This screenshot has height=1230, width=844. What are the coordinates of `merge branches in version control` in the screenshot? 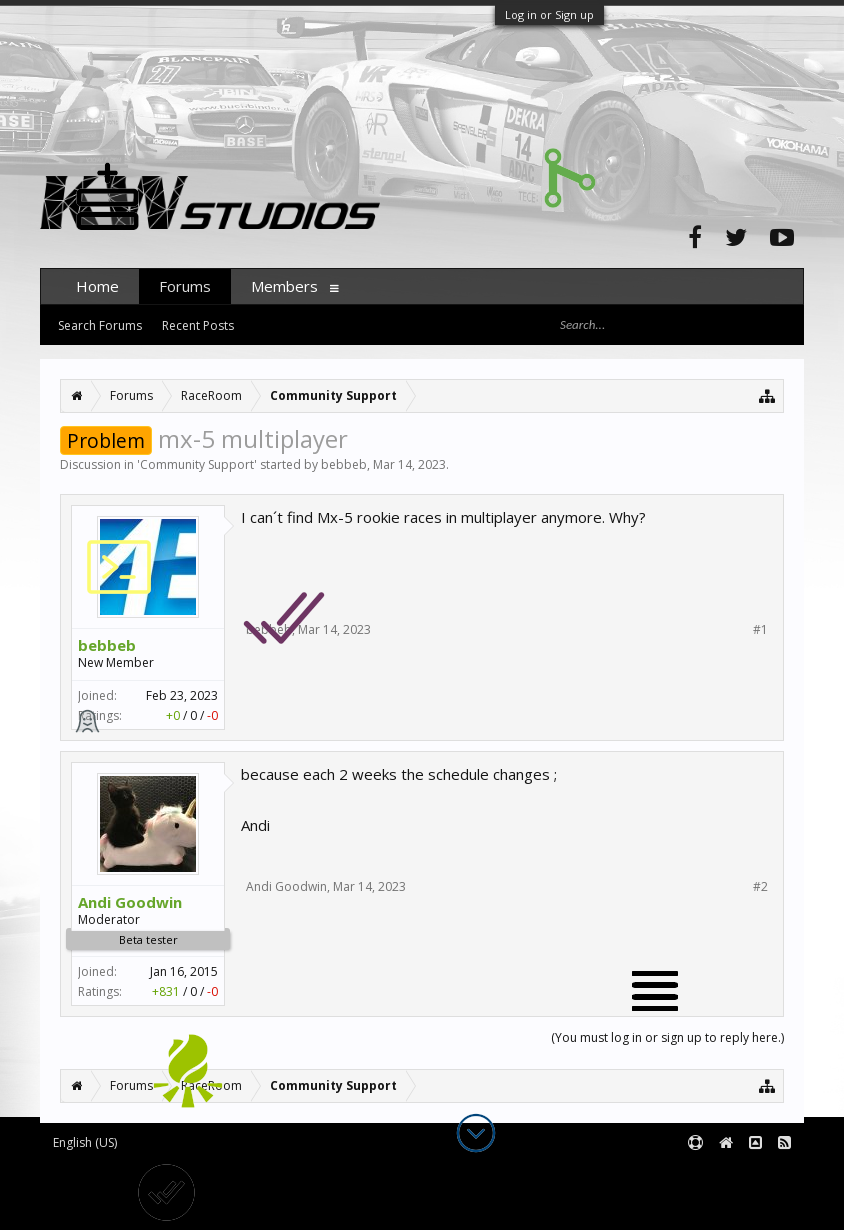 It's located at (570, 178).